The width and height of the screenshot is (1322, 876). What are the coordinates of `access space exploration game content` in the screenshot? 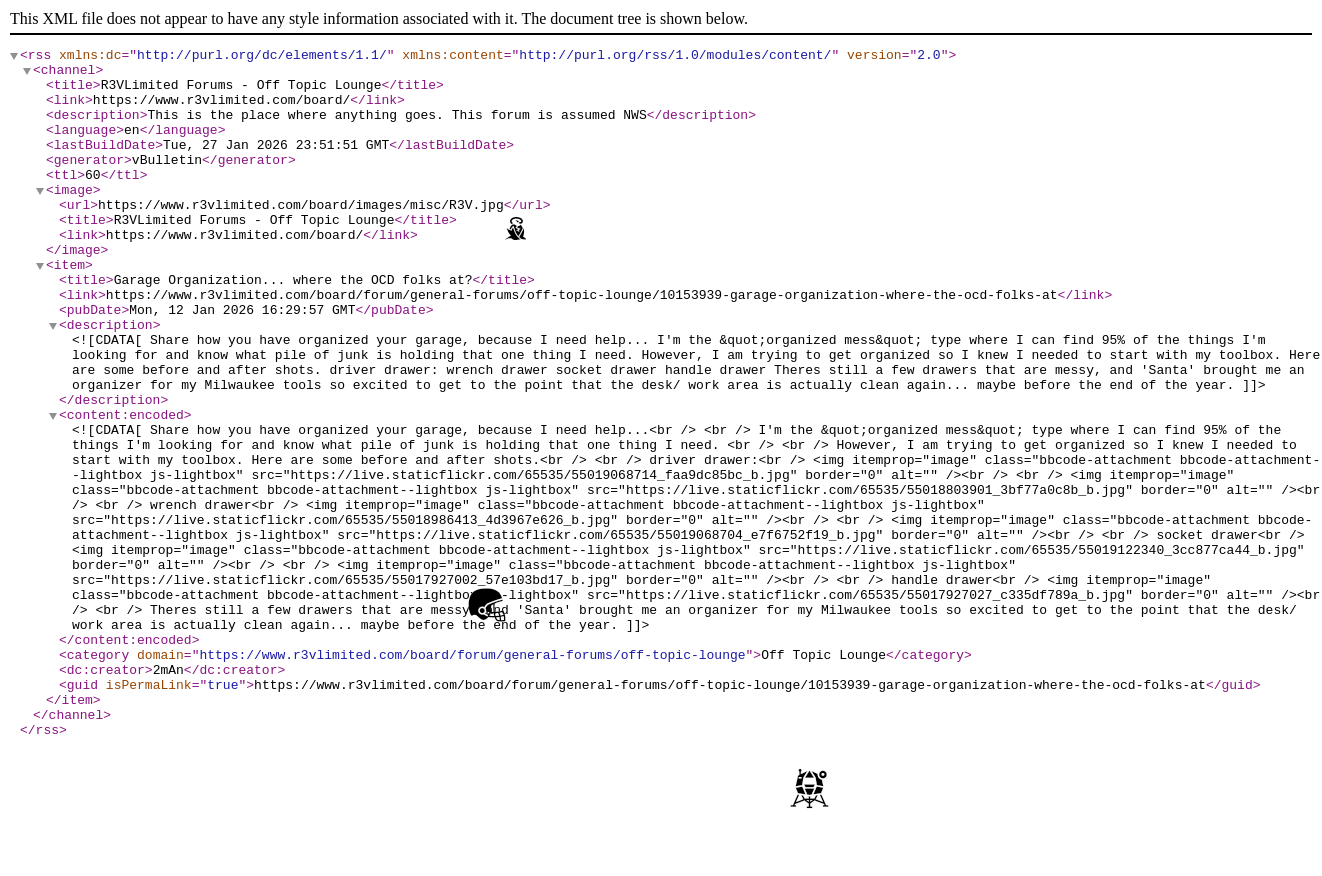 It's located at (809, 788).